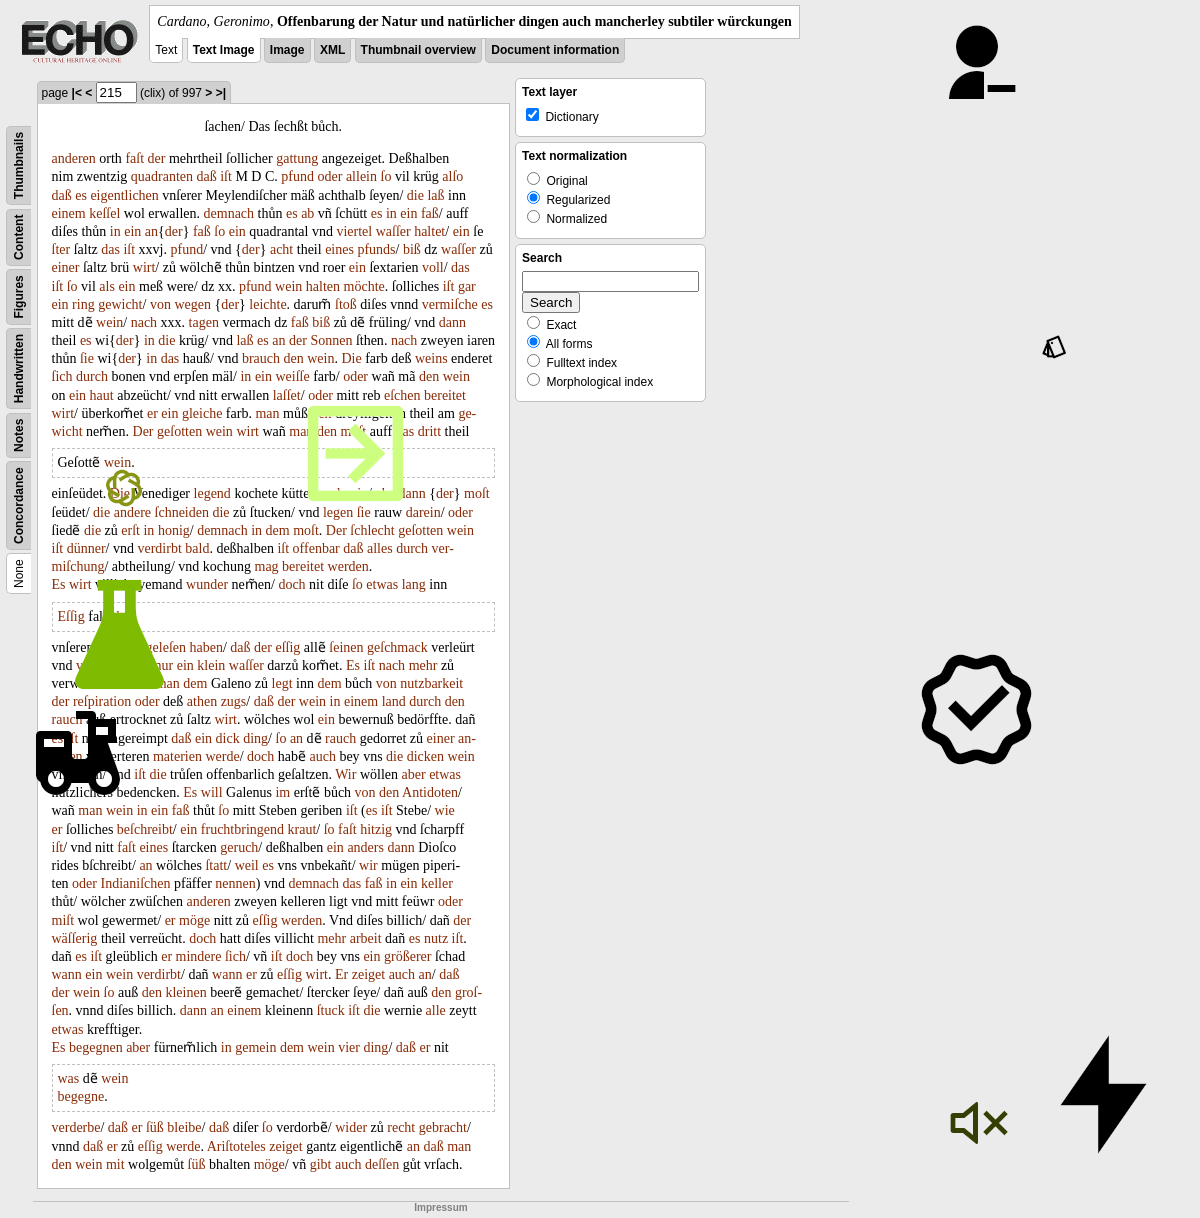 Image resolution: width=1200 pixels, height=1218 pixels. What do you see at coordinates (976, 709) in the screenshot?
I see `indicates a verified account or profile` at bounding box center [976, 709].